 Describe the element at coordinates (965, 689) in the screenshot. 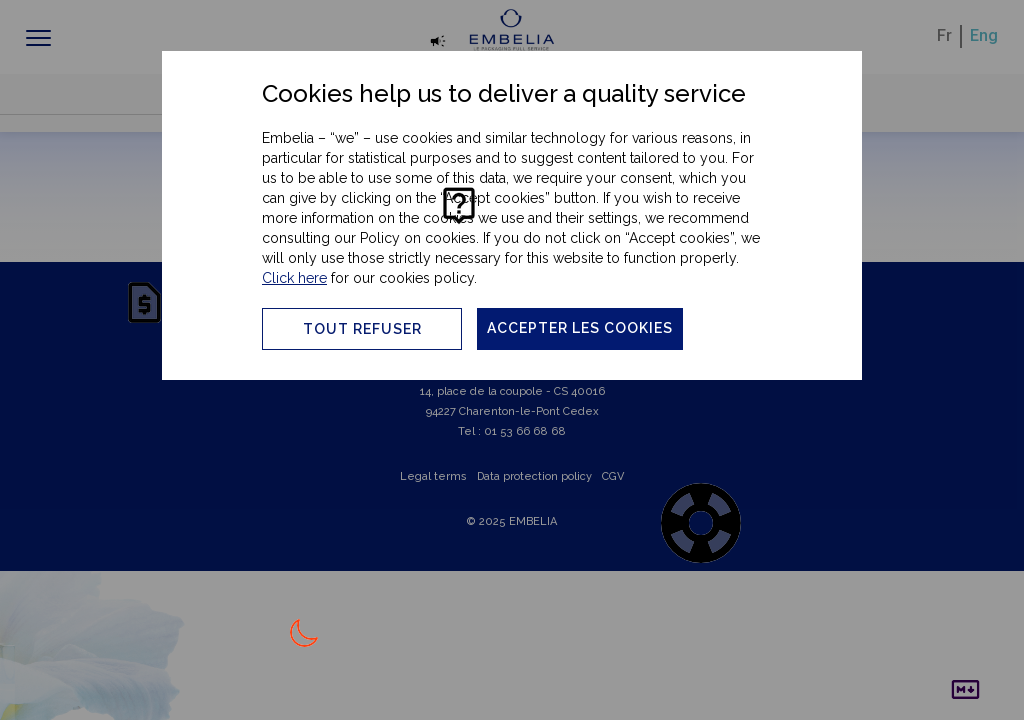

I see `format text using markdown` at that location.